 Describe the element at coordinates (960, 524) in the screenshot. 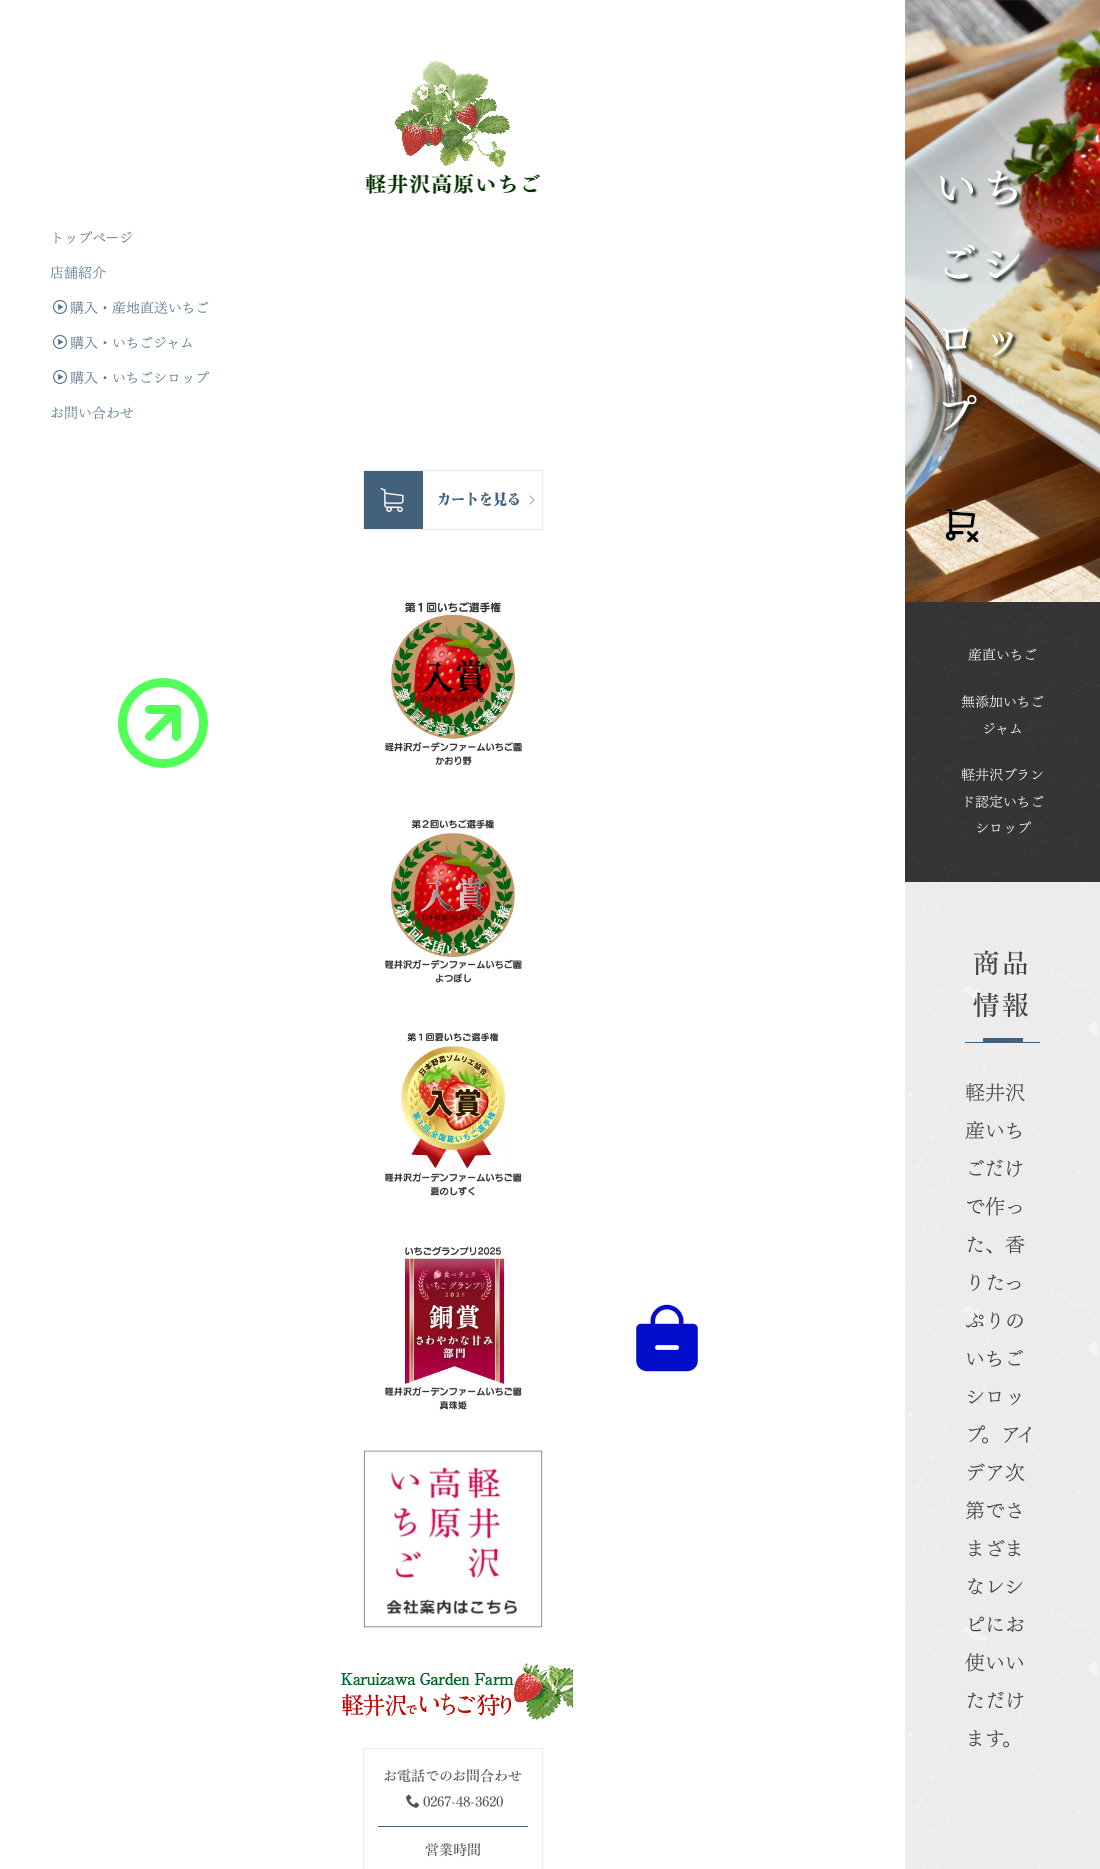

I see `remove item from cart` at that location.